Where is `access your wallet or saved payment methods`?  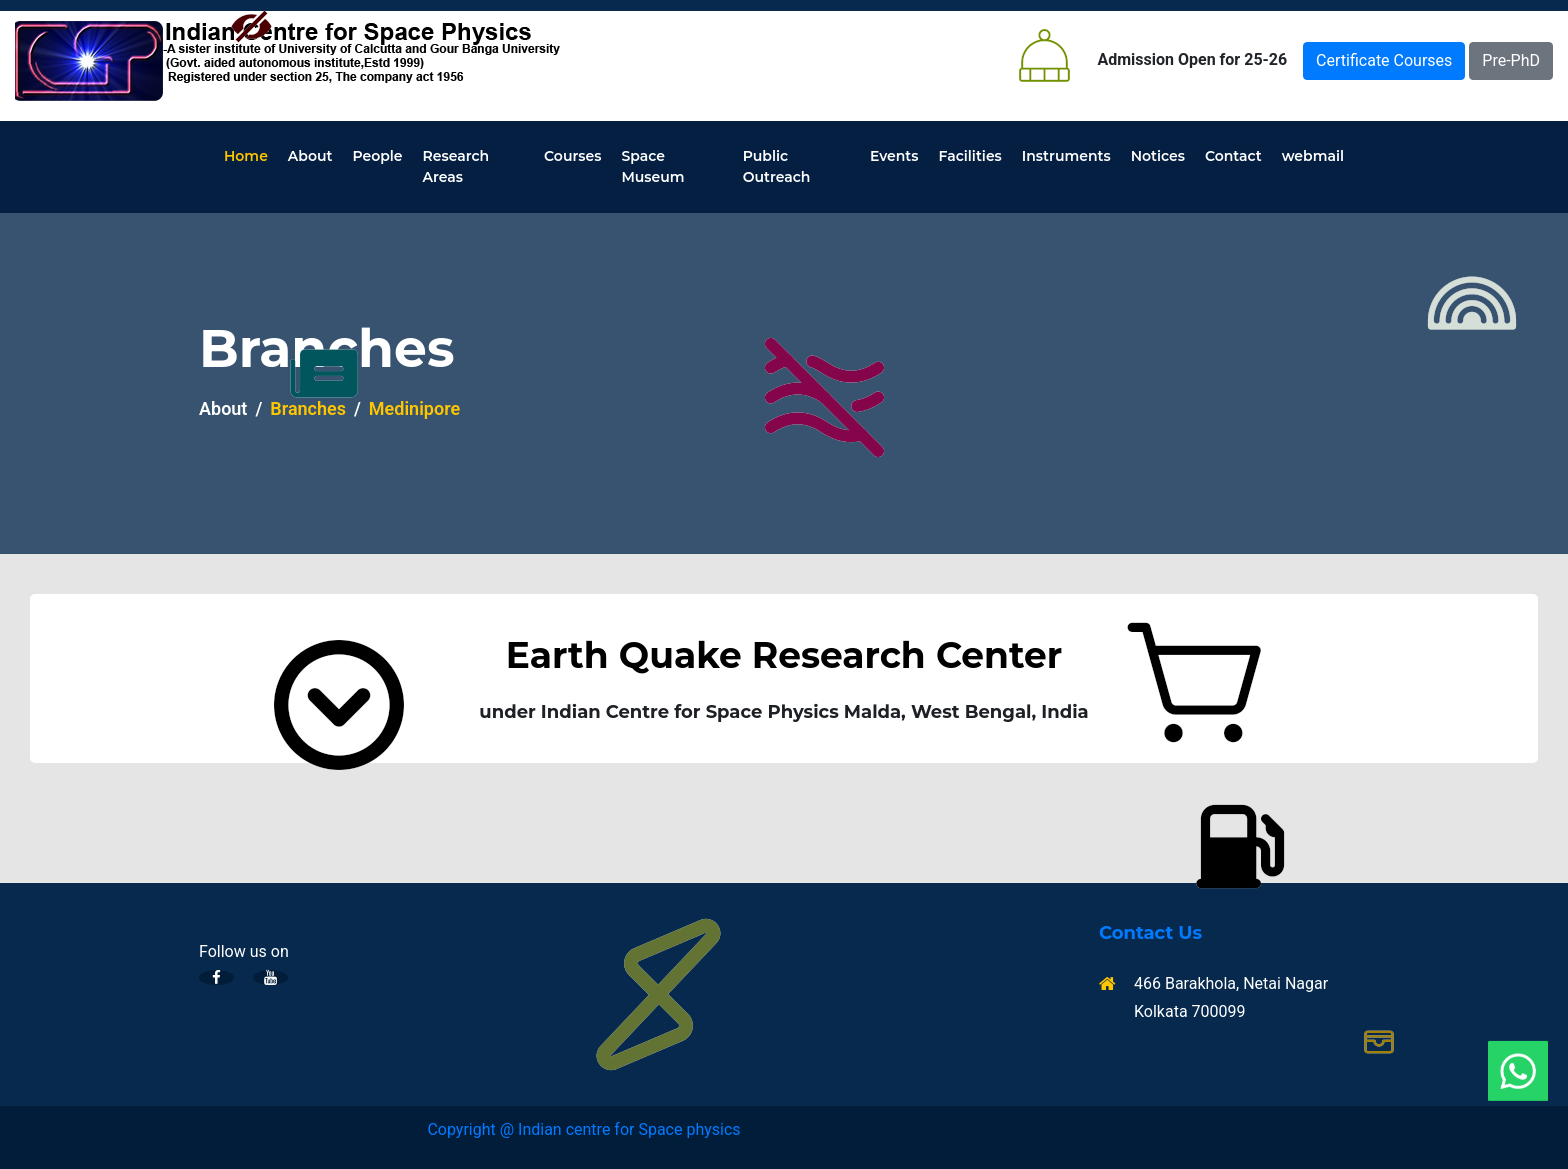 access your wallet or saved payment methods is located at coordinates (1379, 1042).